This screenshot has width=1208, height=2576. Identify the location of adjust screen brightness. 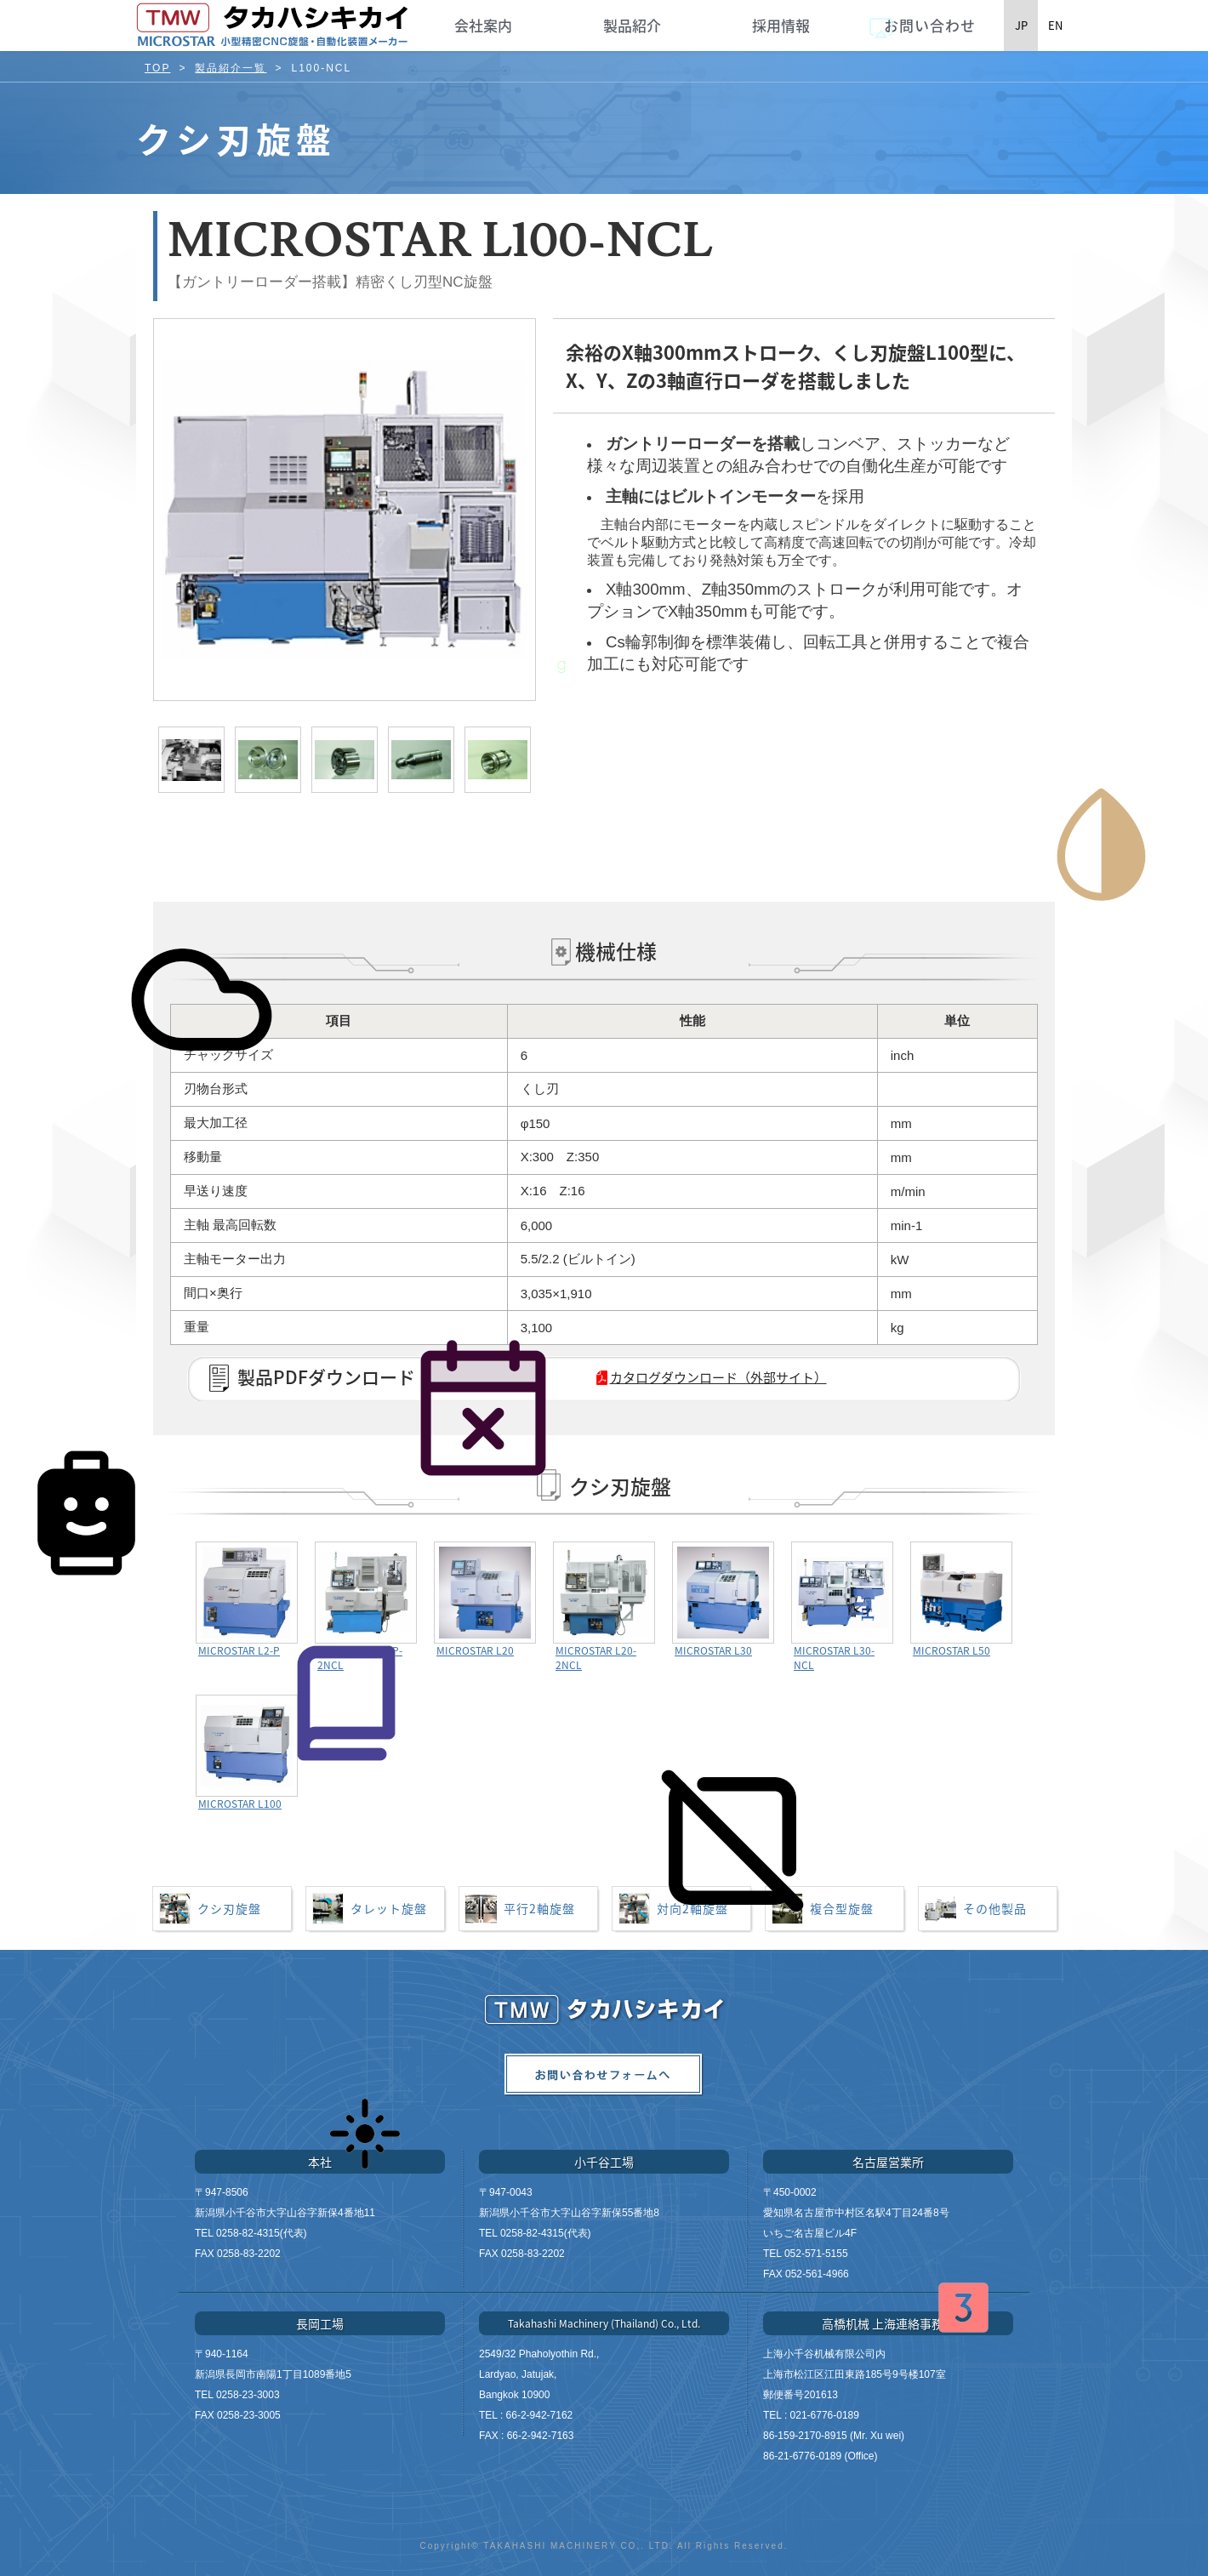
(365, 2134).